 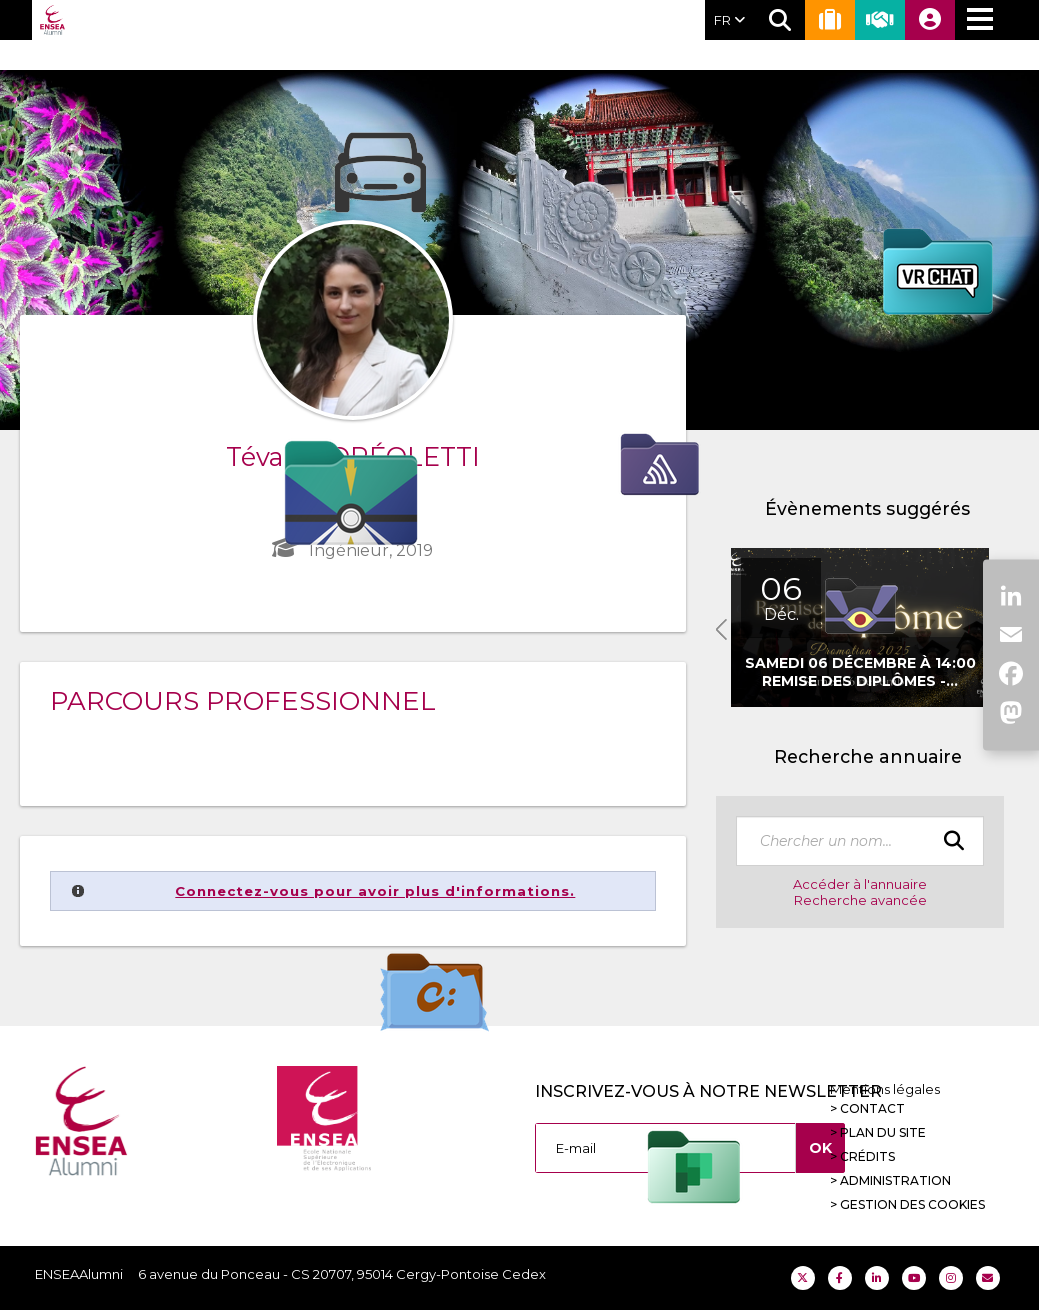 I want to click on open vrchat files folder, so click(x=937, y=274).